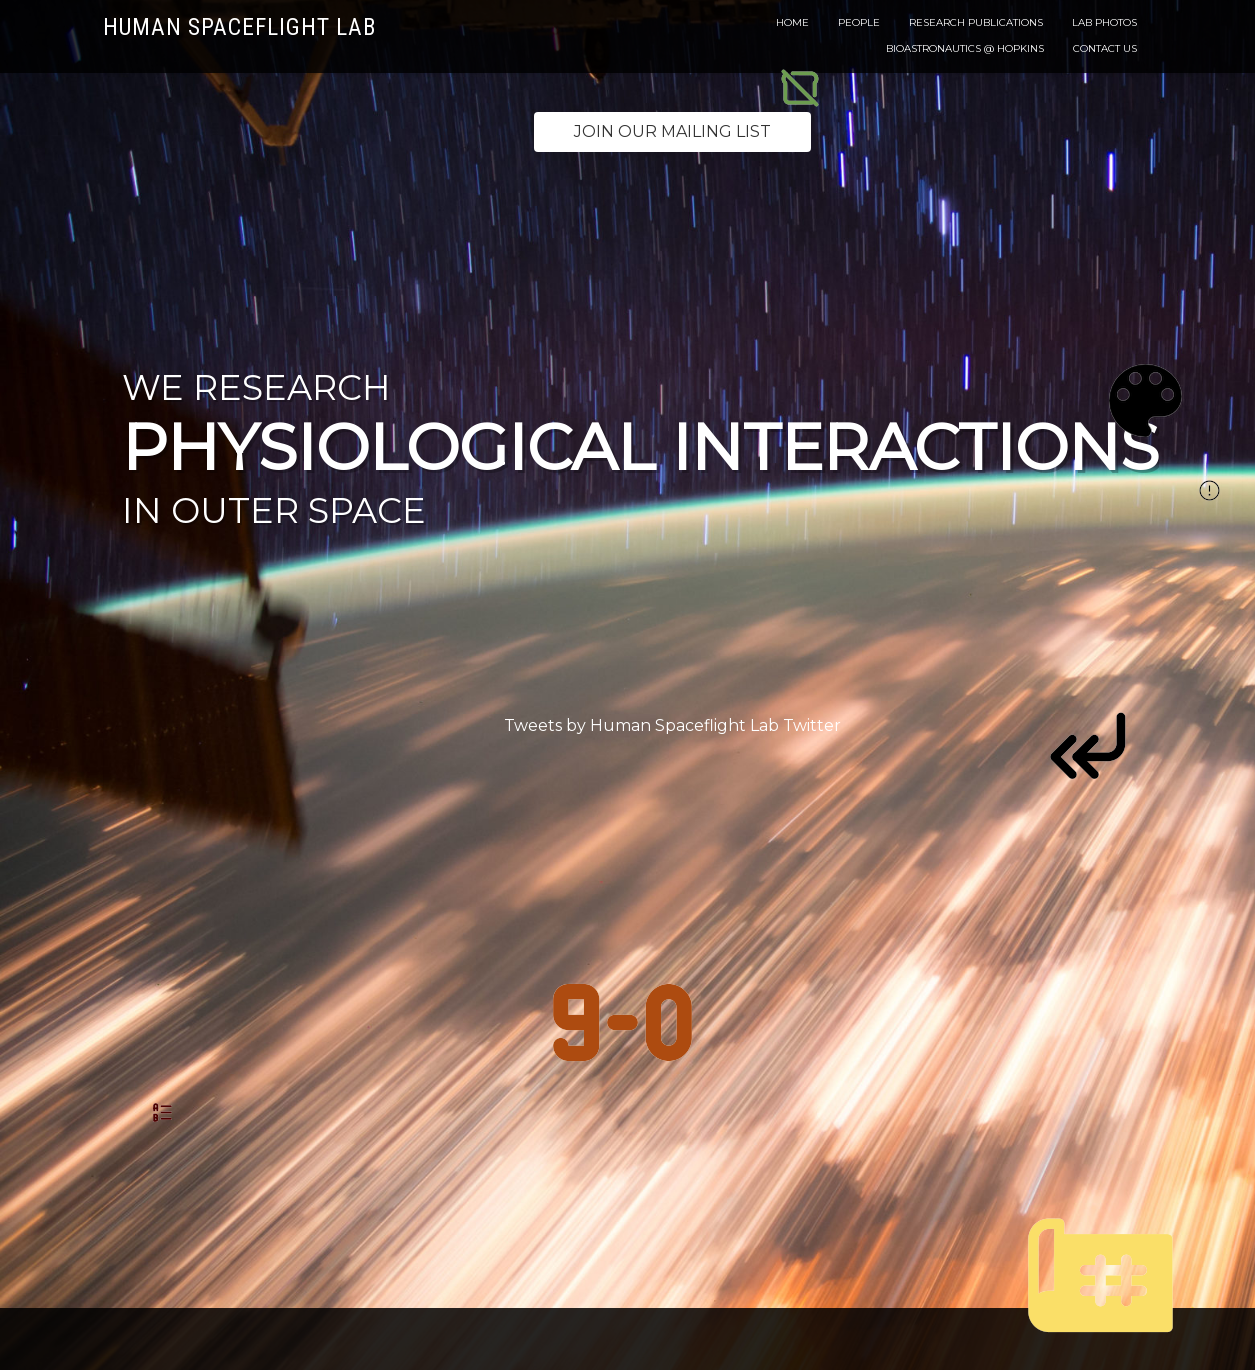  What do you see at coordinates (622, 1022) in the screenshot?
I see `sort items in descending numerical order` at bounding box center [622, 1022].